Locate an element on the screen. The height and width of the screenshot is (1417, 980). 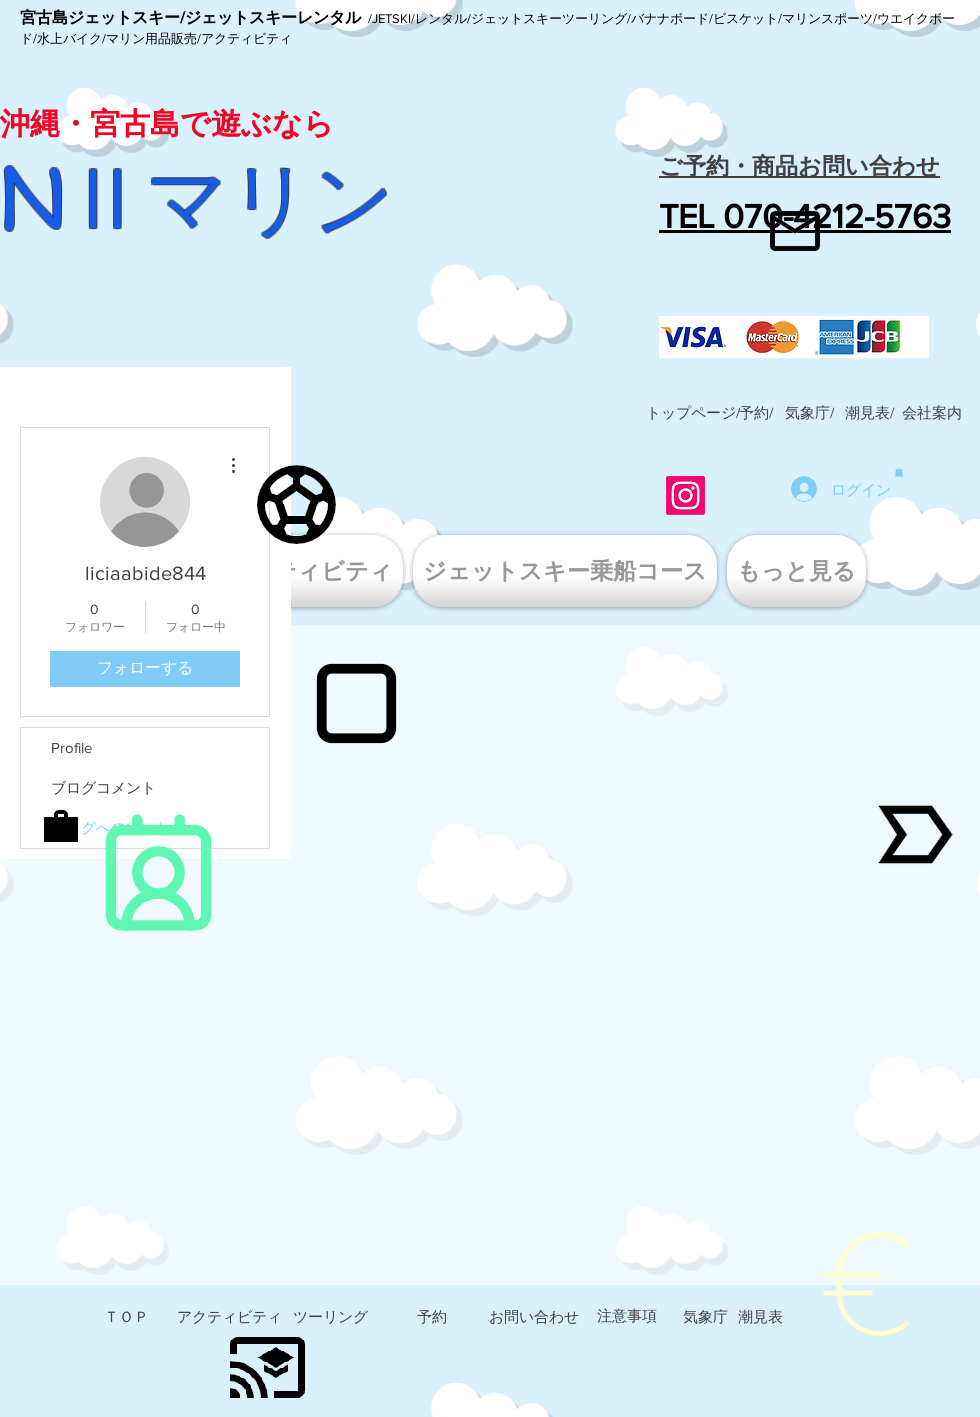
open your email inbox is located at coordinates (795, 231).